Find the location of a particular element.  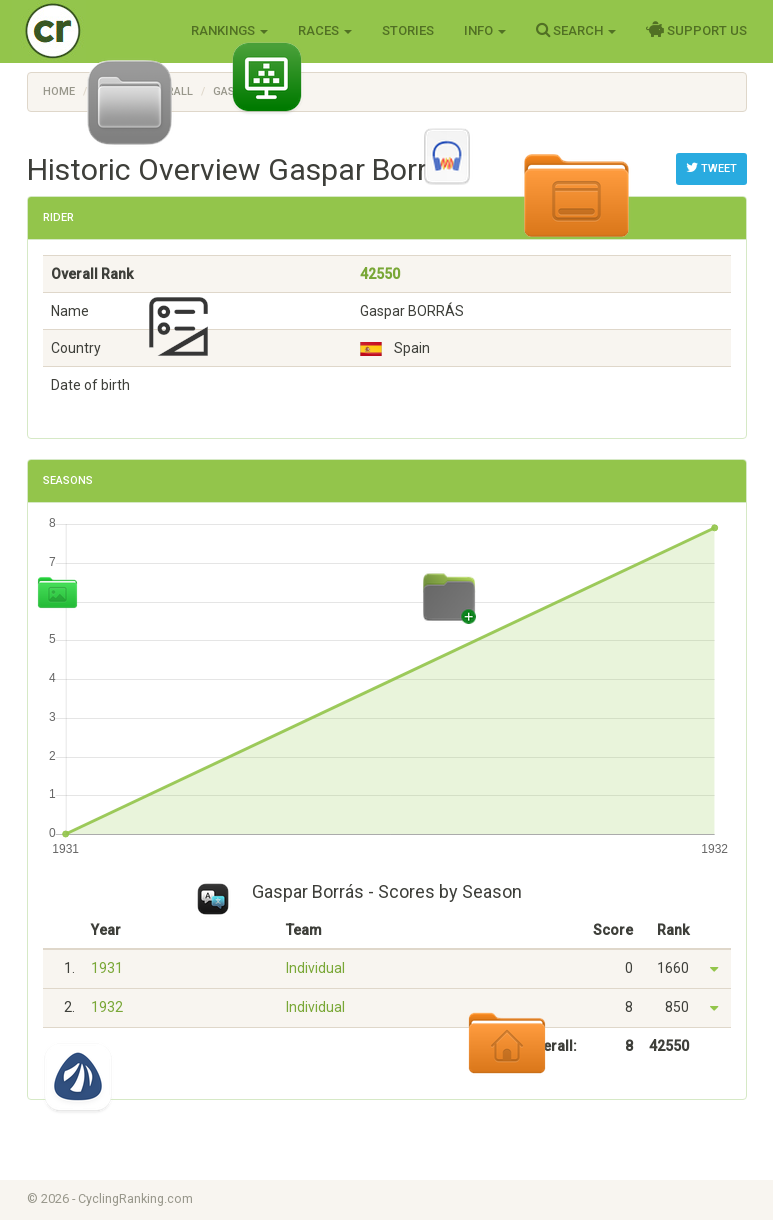

access your home folder is located at coordinates (507, 1043).